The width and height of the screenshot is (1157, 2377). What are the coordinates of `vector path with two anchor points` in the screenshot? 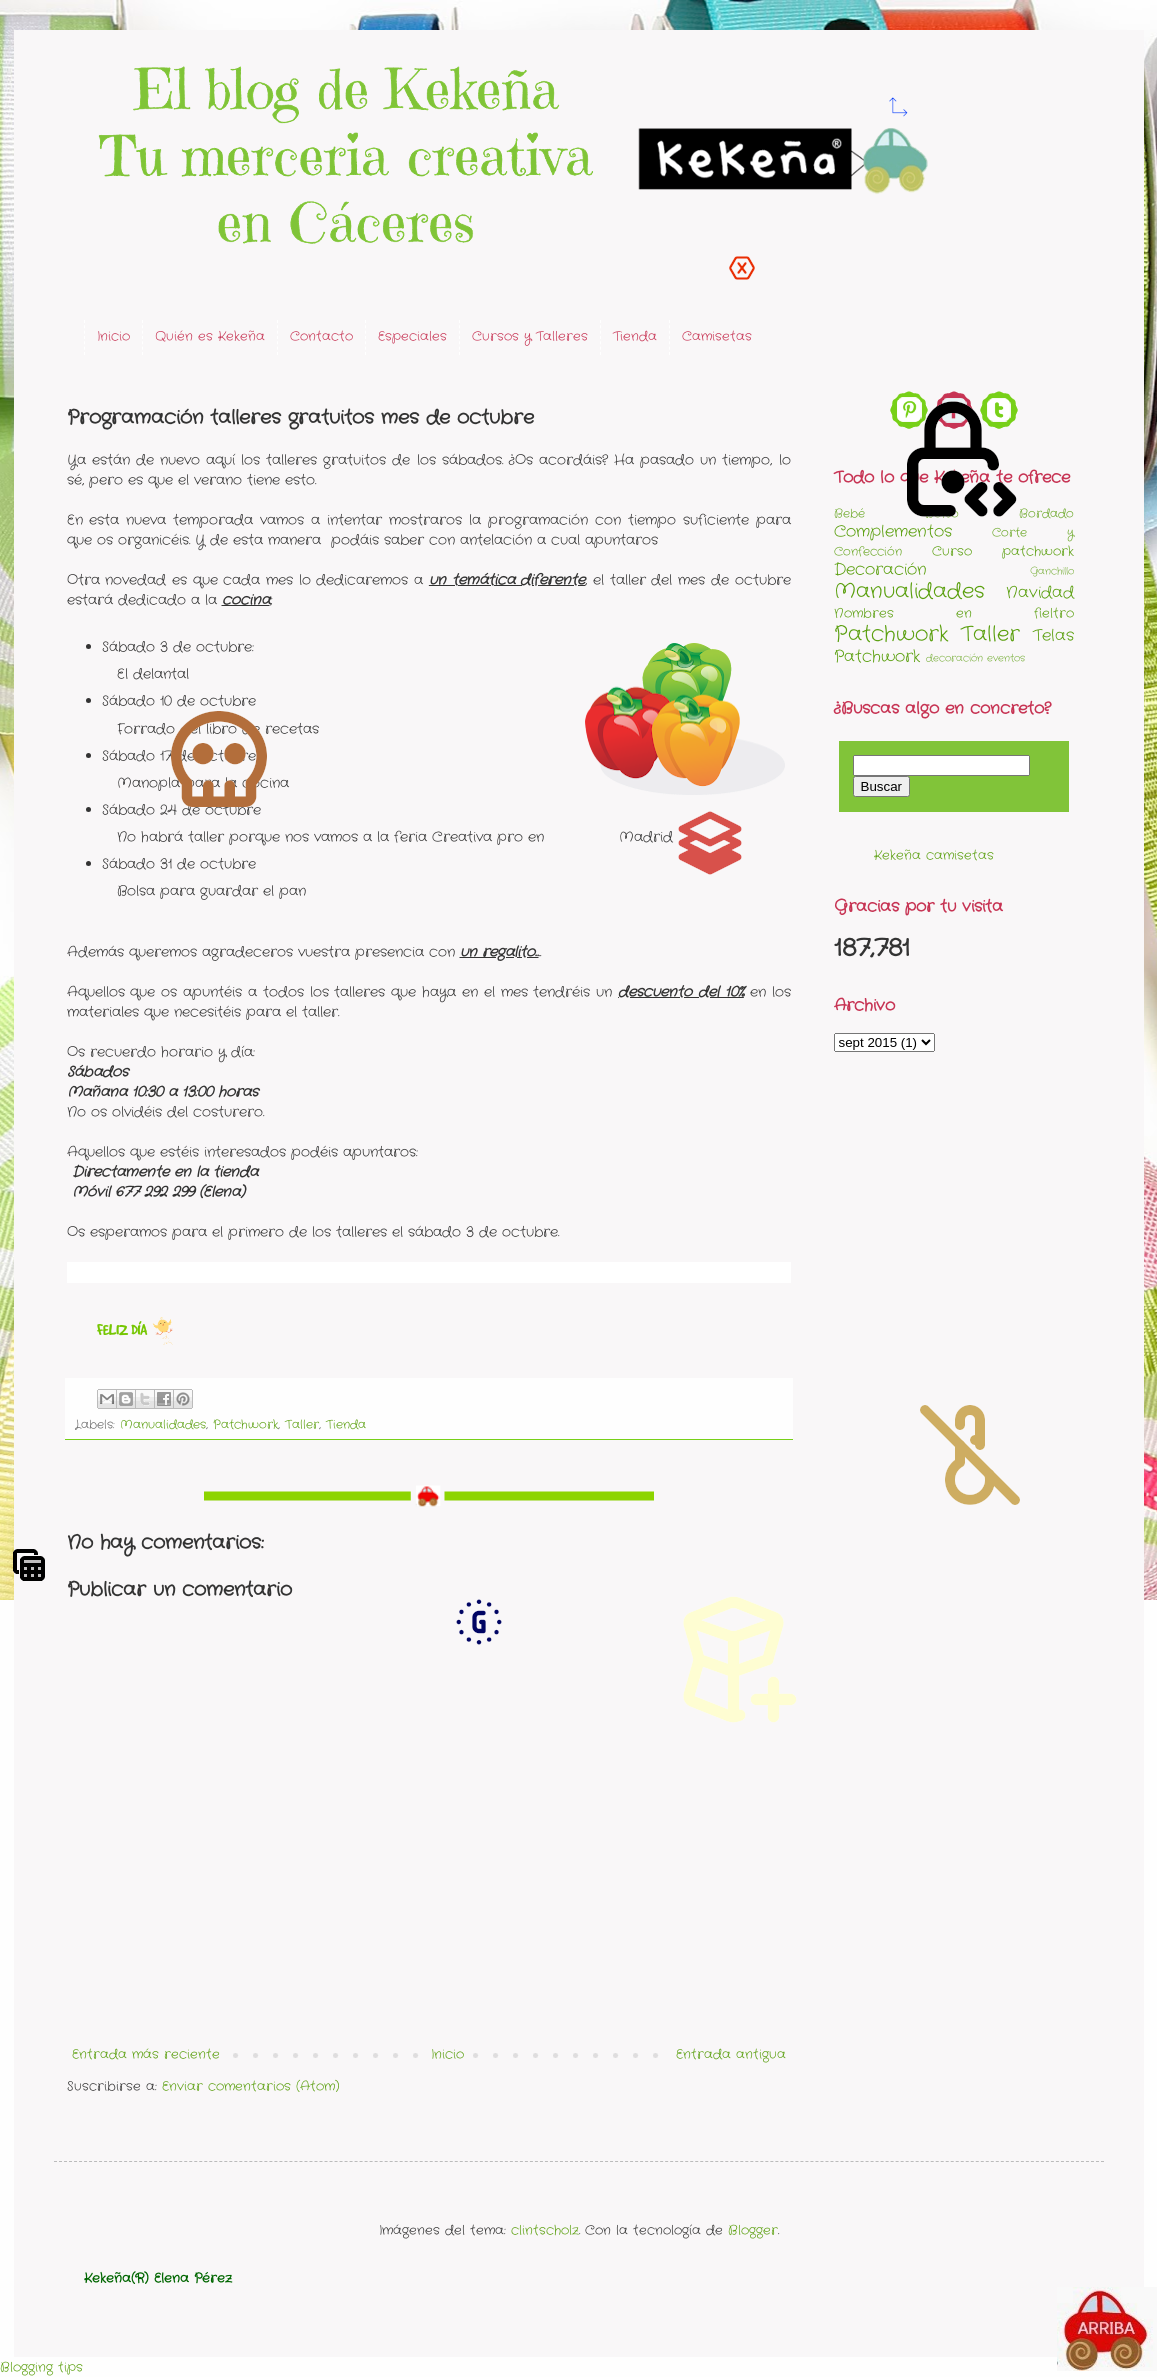 It's located at (897, 106).